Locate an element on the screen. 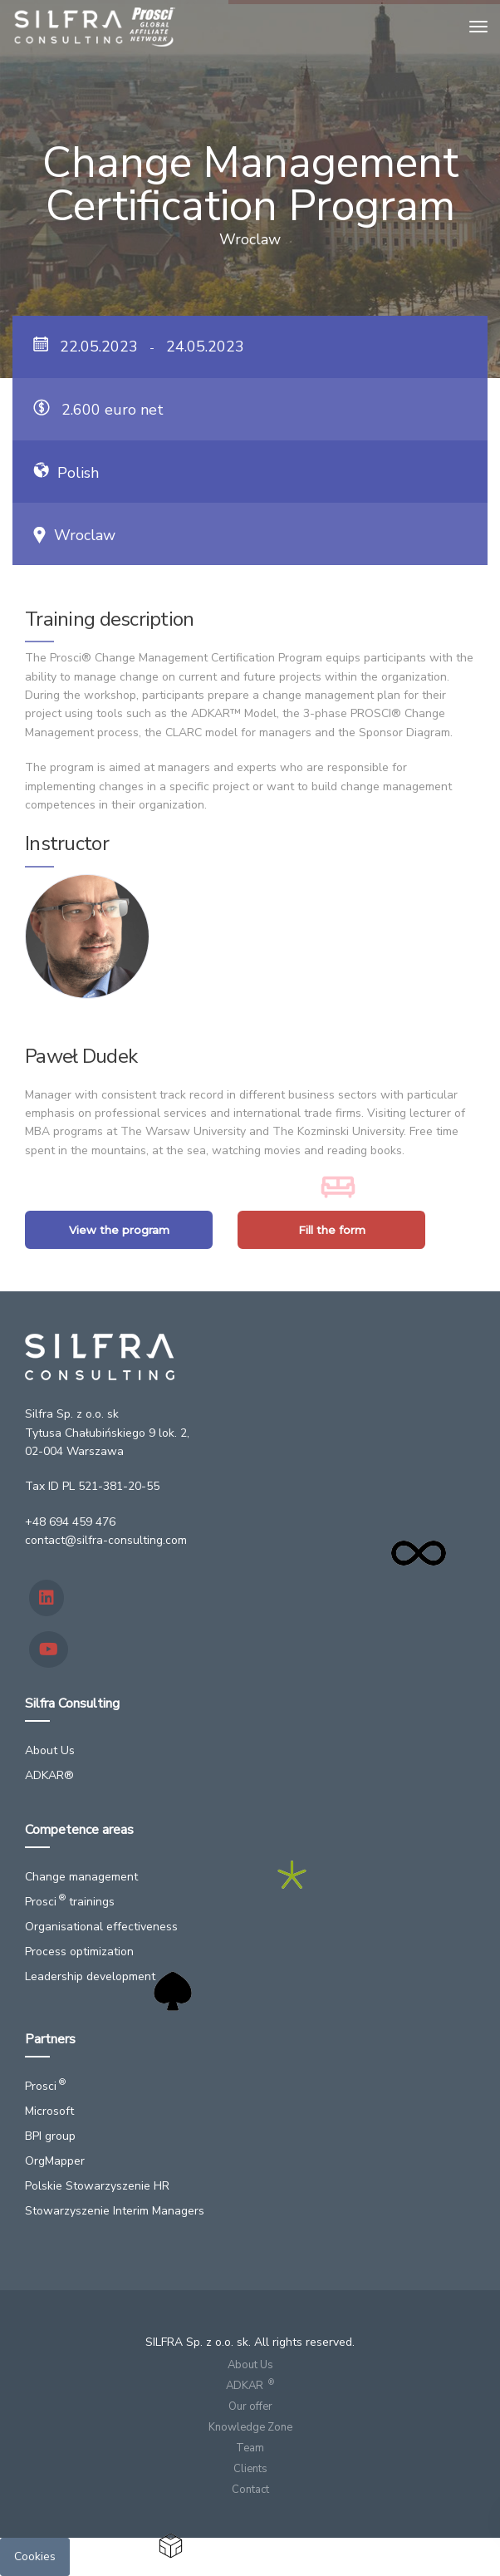 The width and height of the screenshot is (500, 2576). indicates unlimited or infinite content is located at coordinates (419, 1553).